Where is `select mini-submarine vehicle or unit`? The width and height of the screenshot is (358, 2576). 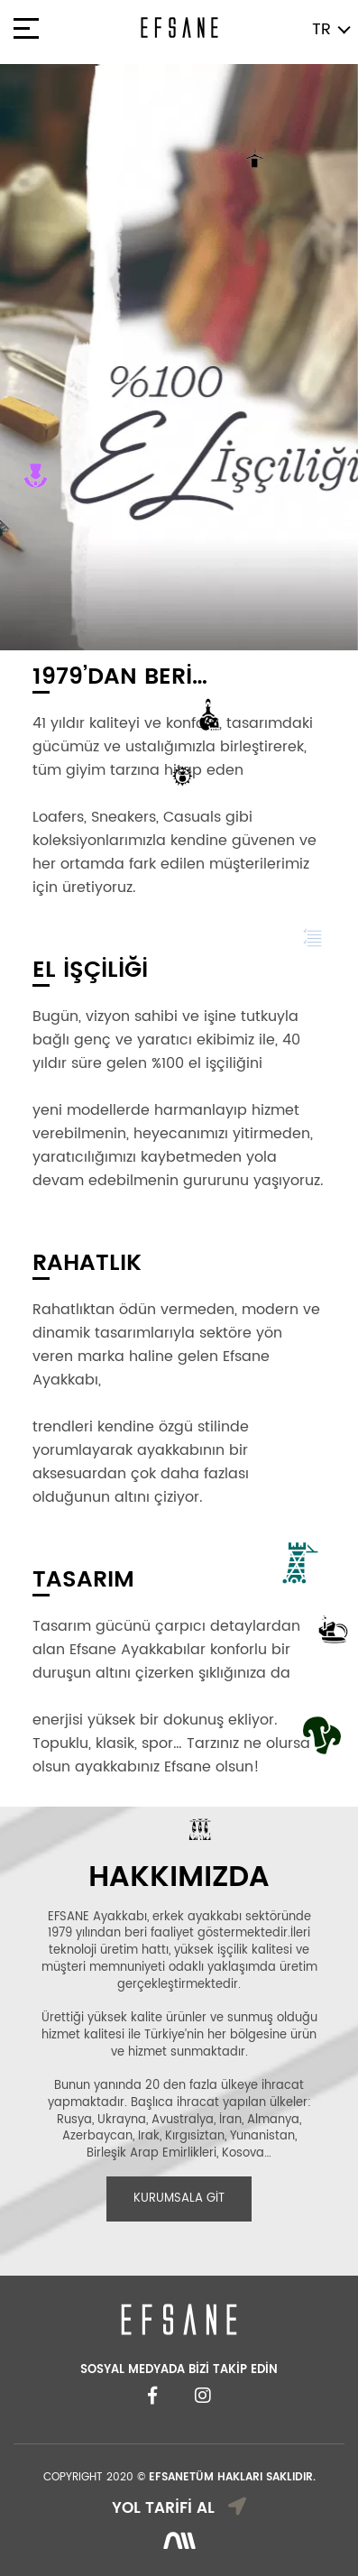 select mini-submarine vehicle or unit is located at coordinates (333, 1629).